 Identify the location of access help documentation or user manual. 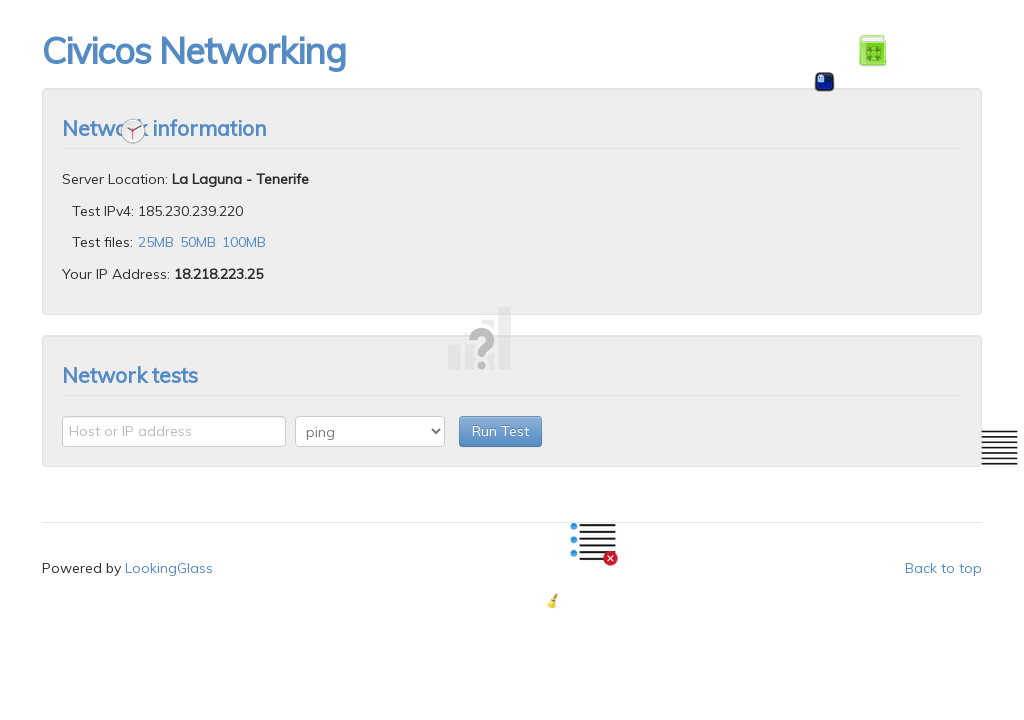
(873, 51).